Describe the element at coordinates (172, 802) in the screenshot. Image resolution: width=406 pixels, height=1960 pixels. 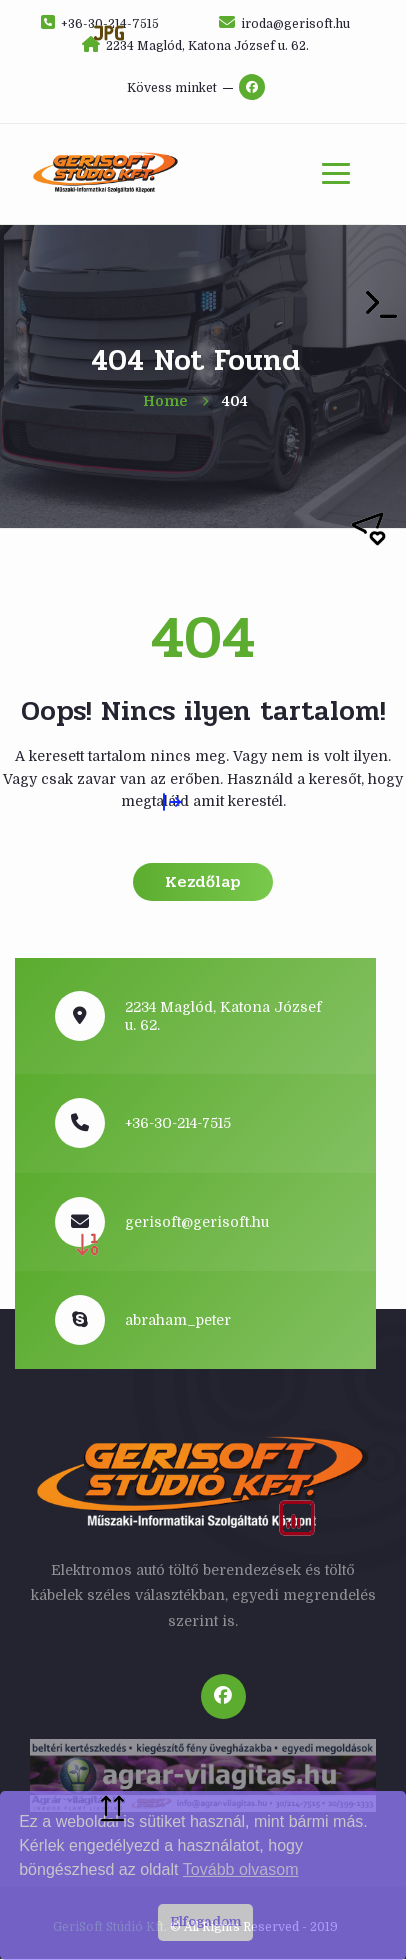
I see `expand sidebar or panel` at that location.